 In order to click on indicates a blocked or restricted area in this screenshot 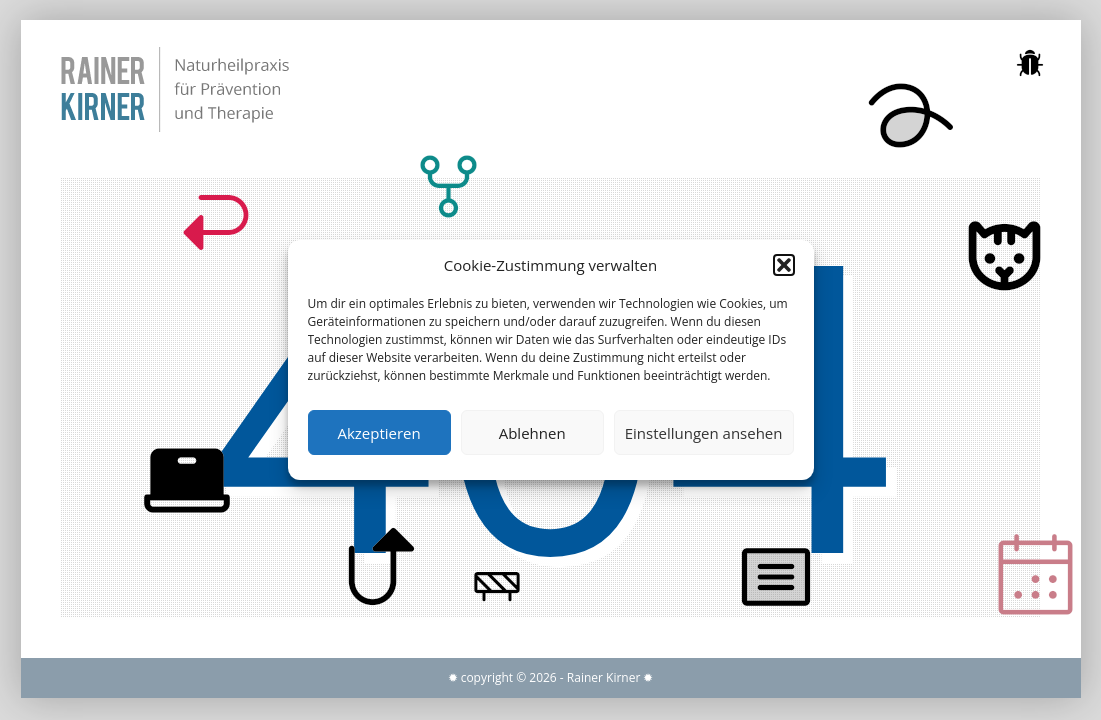, I will do `click(497, 585)`.